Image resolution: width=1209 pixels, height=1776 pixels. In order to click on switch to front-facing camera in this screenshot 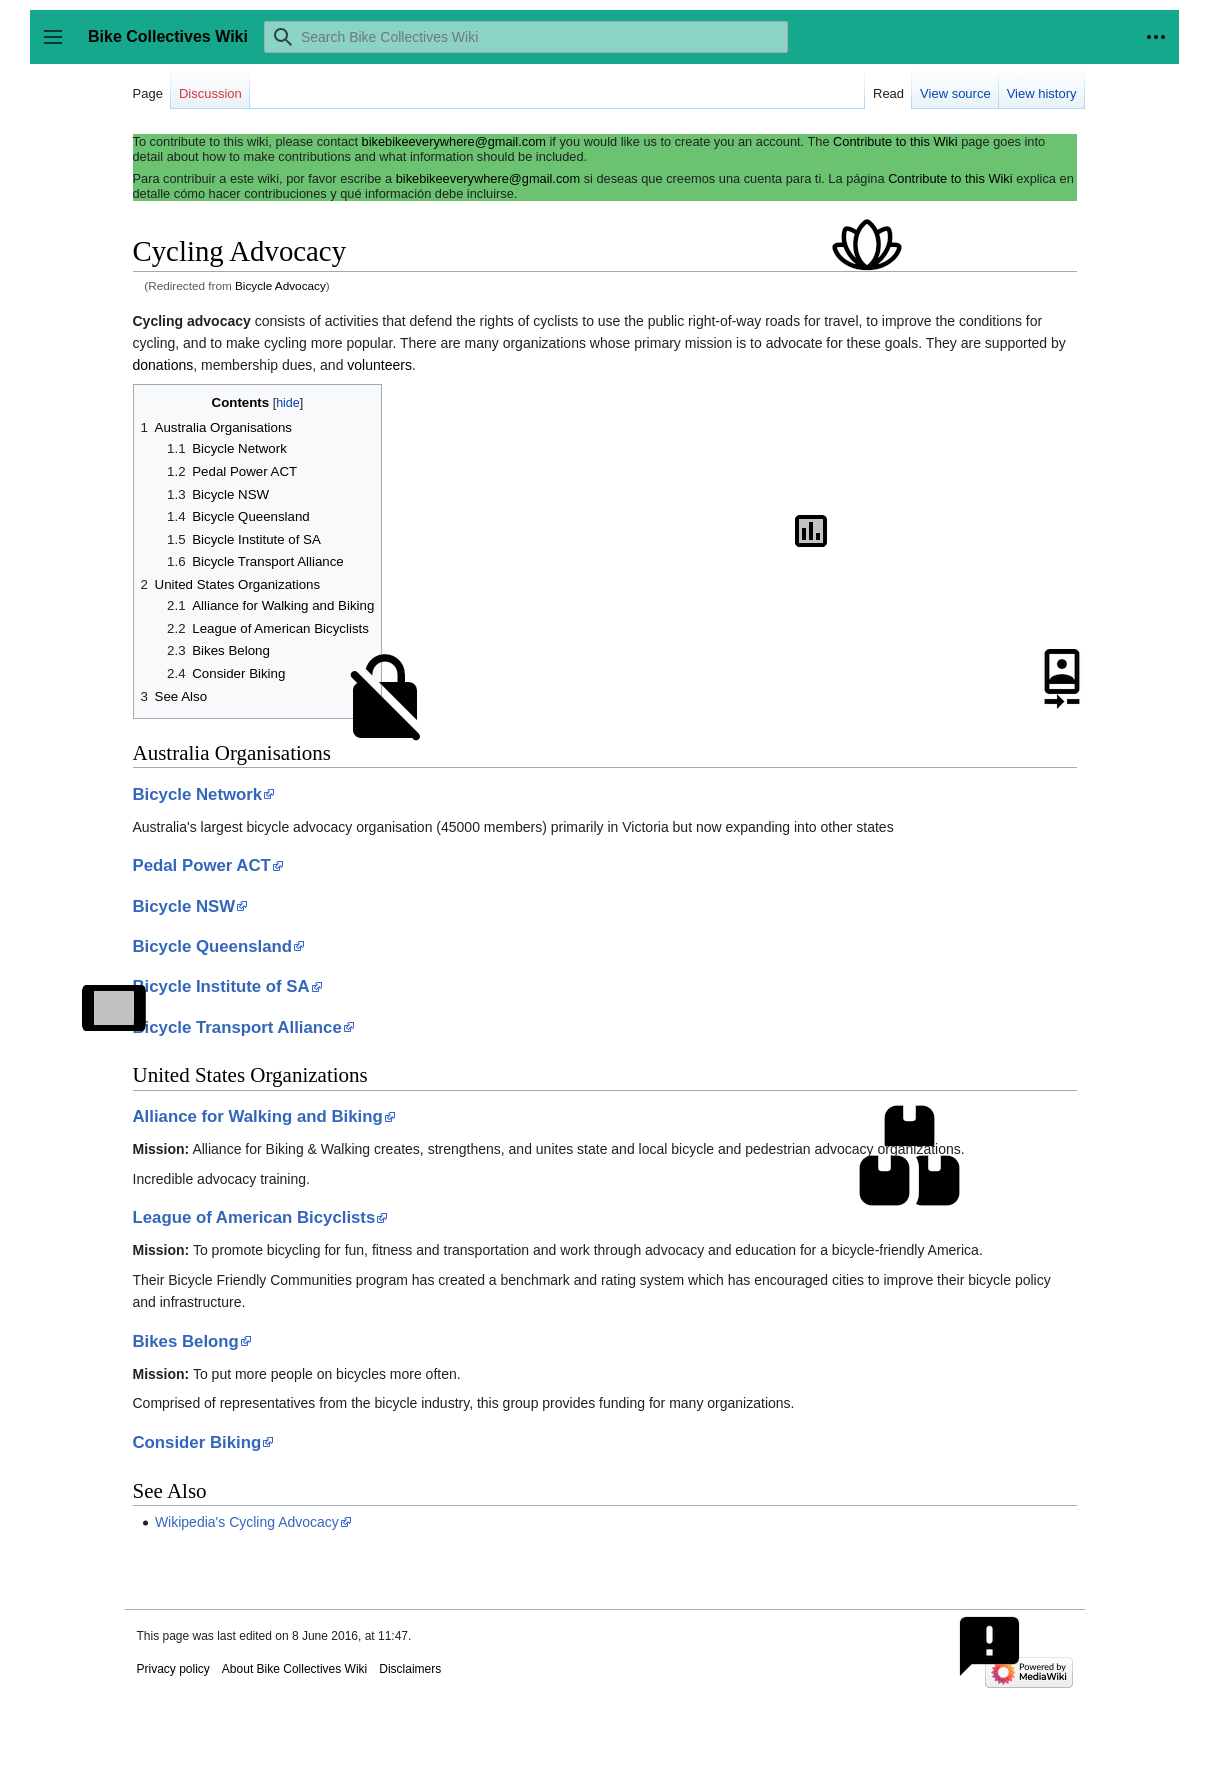, I will do `click(1062, 679)`.